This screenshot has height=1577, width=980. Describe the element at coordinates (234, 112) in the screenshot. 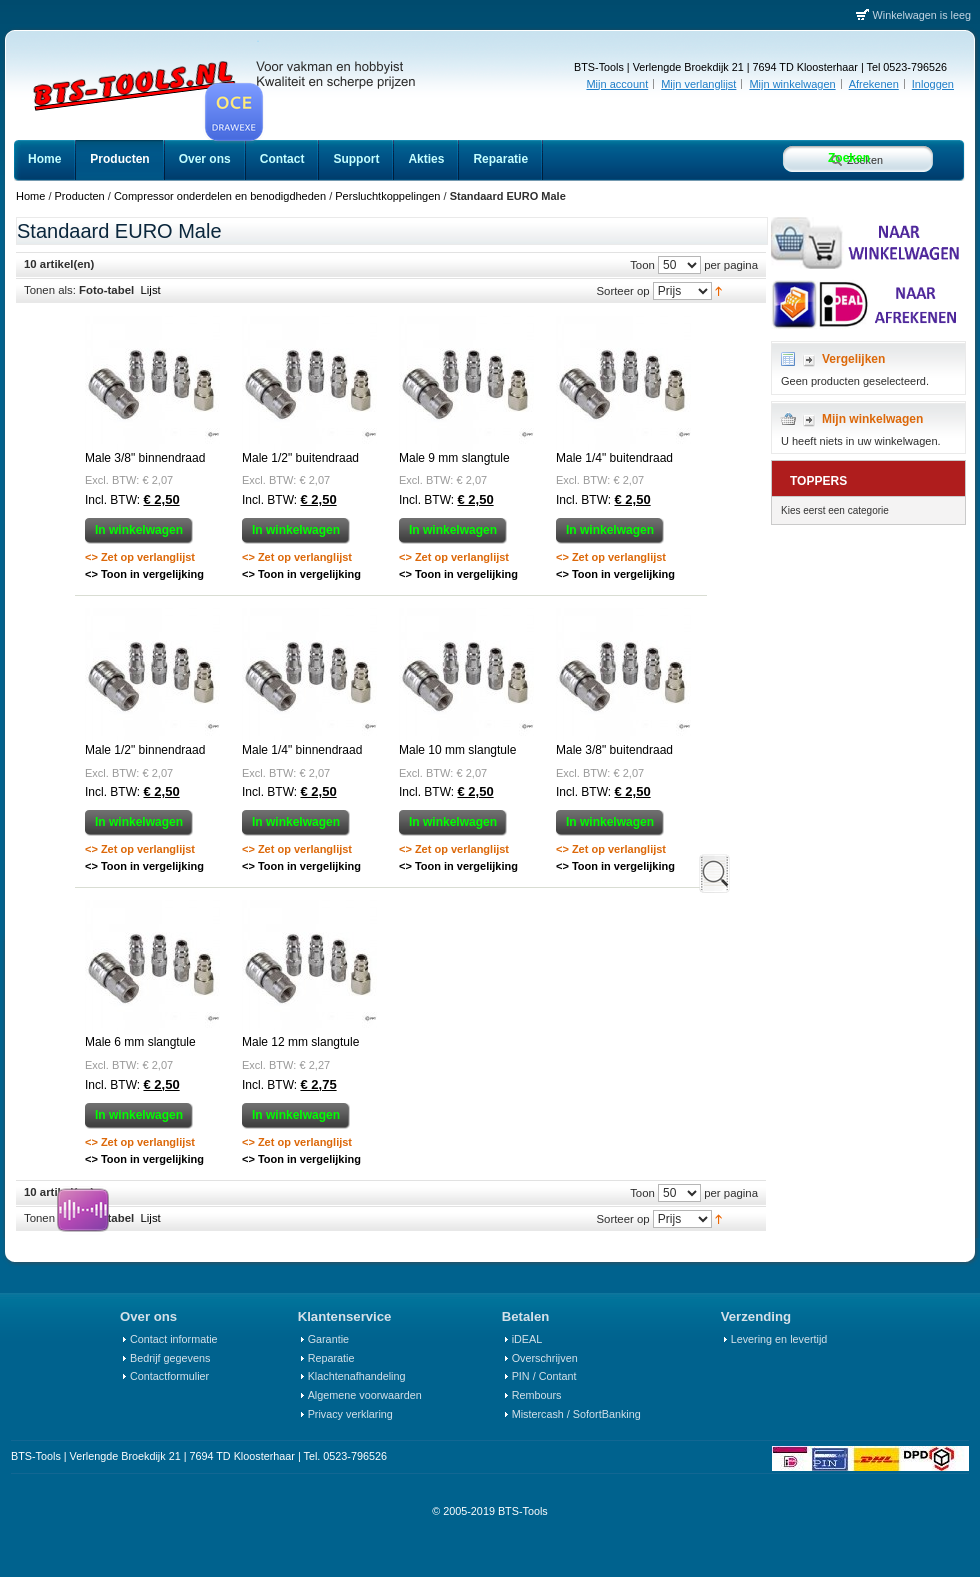

I see `open OCE DRAWEXE application` at that location.